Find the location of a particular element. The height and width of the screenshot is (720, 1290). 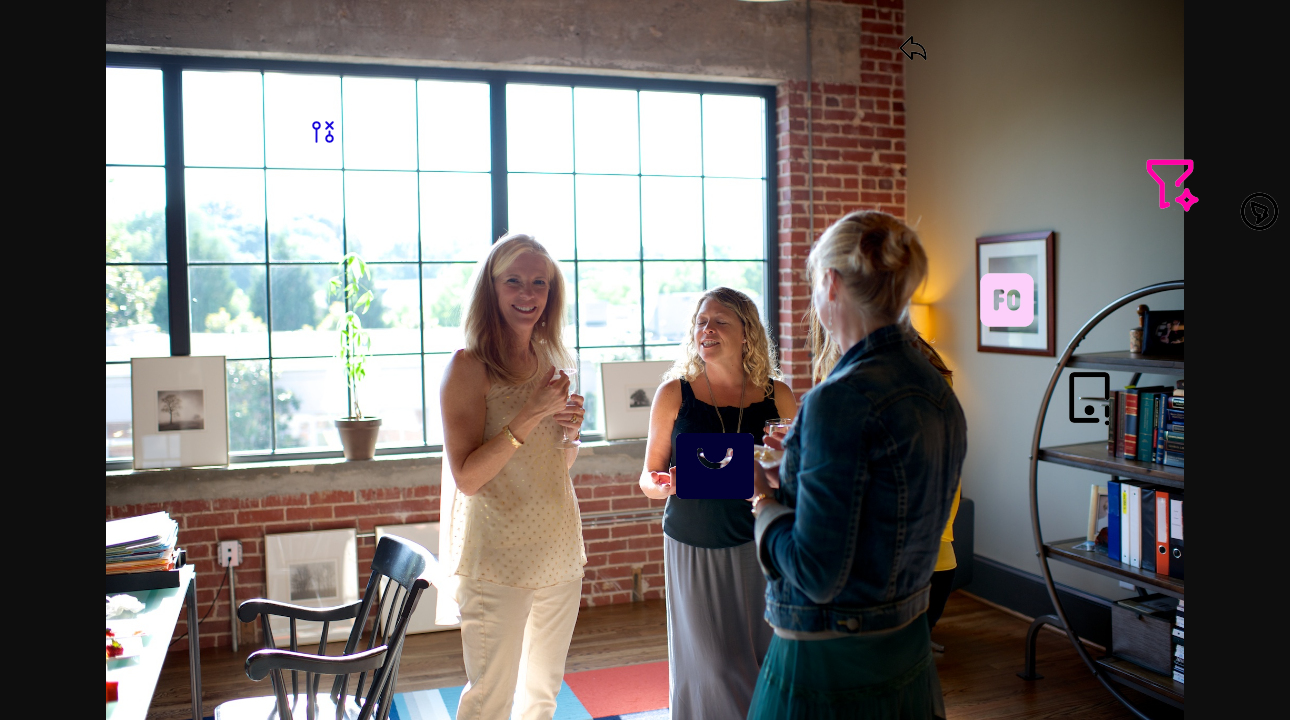

open DingTalk messaging app is located at coordinates (1259, 211).